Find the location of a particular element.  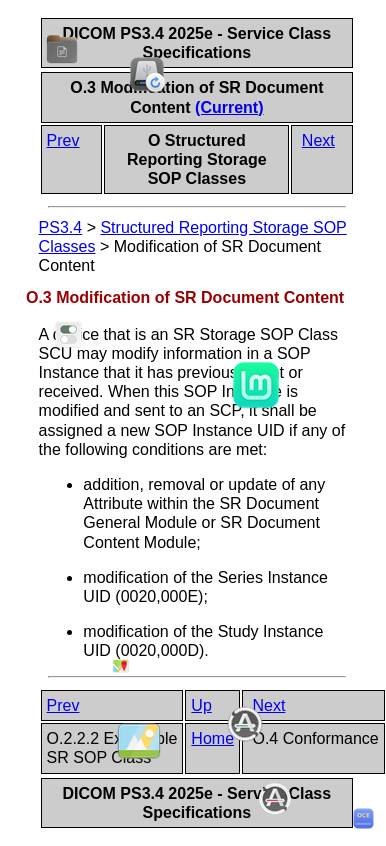

open linux mint welcome screen is located at coordinates (256, 385).